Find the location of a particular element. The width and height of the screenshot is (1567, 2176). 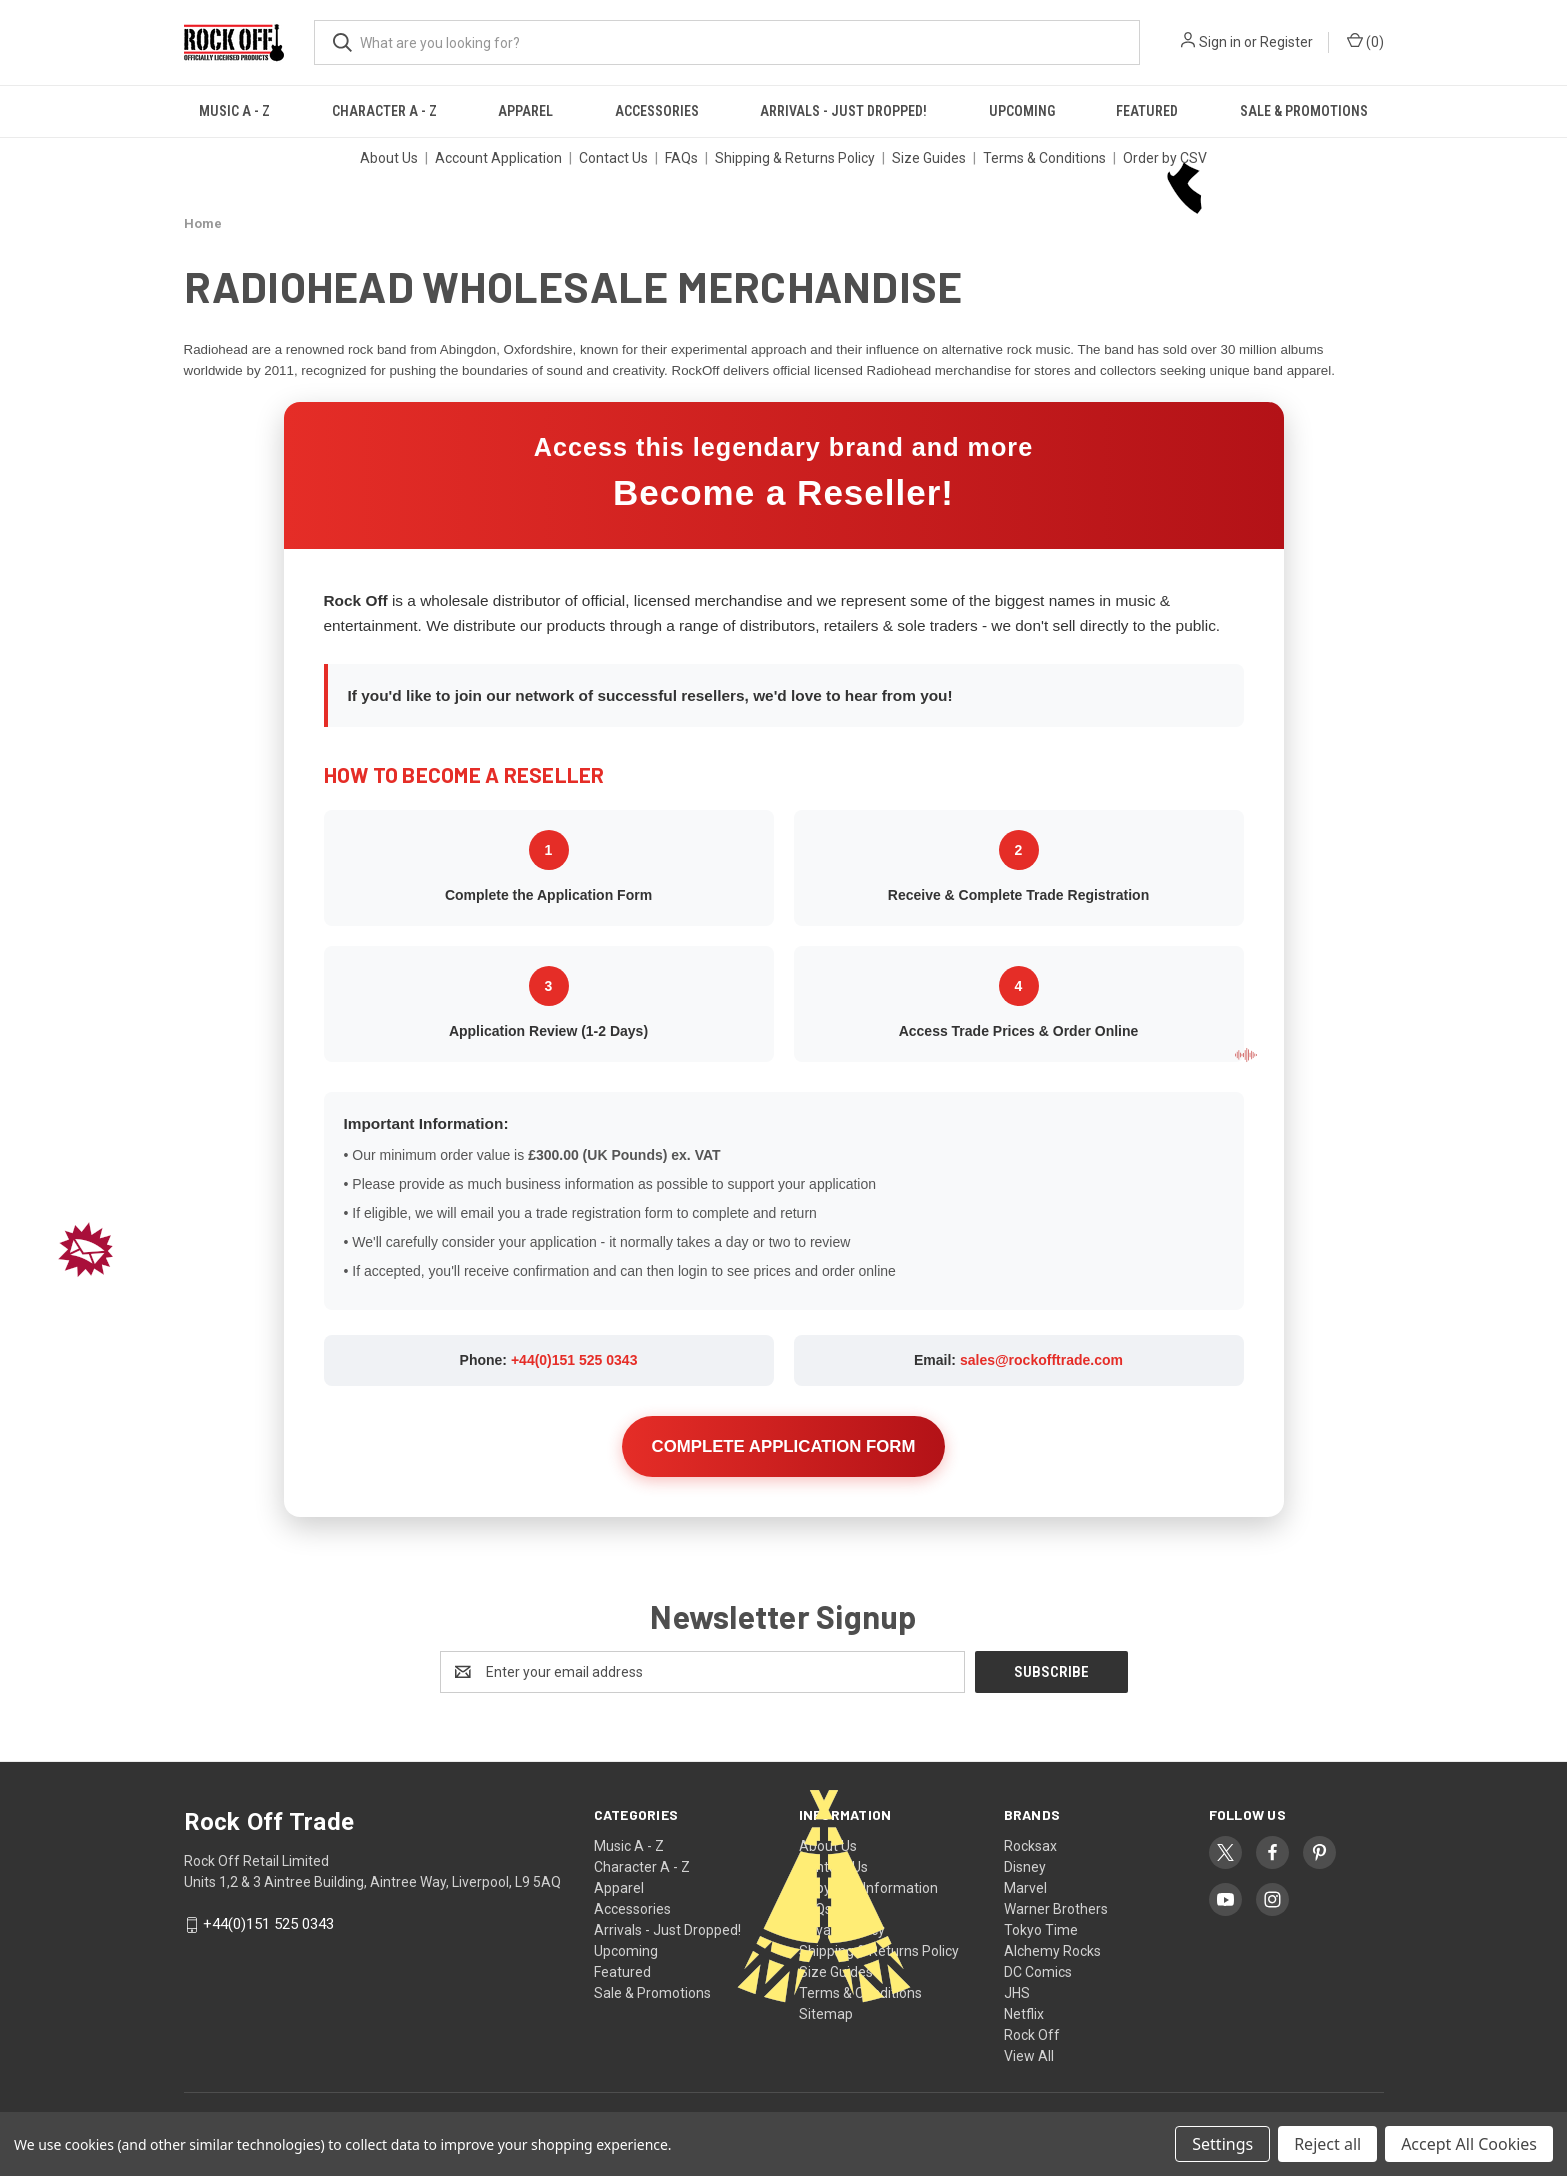

audio or sound is currently playing is located at coordinates (1246, 1055).